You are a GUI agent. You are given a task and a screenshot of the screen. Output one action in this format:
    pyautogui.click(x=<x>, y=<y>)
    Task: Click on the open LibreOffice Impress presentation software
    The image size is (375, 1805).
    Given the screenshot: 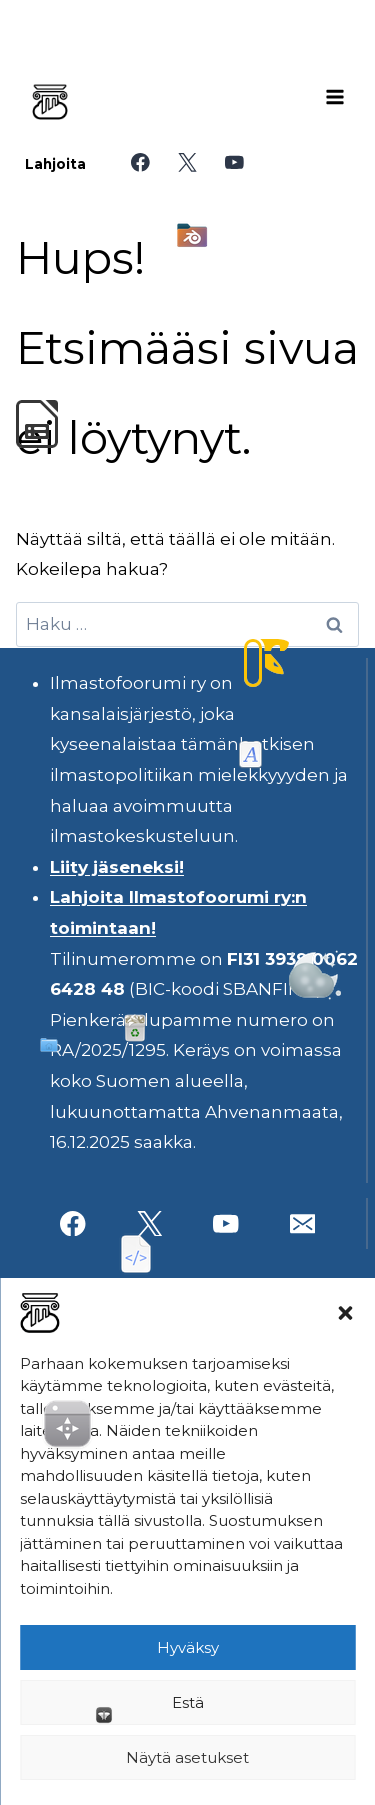 What is the action you would take?
    pyautogui.click(x=37, y=424)
    